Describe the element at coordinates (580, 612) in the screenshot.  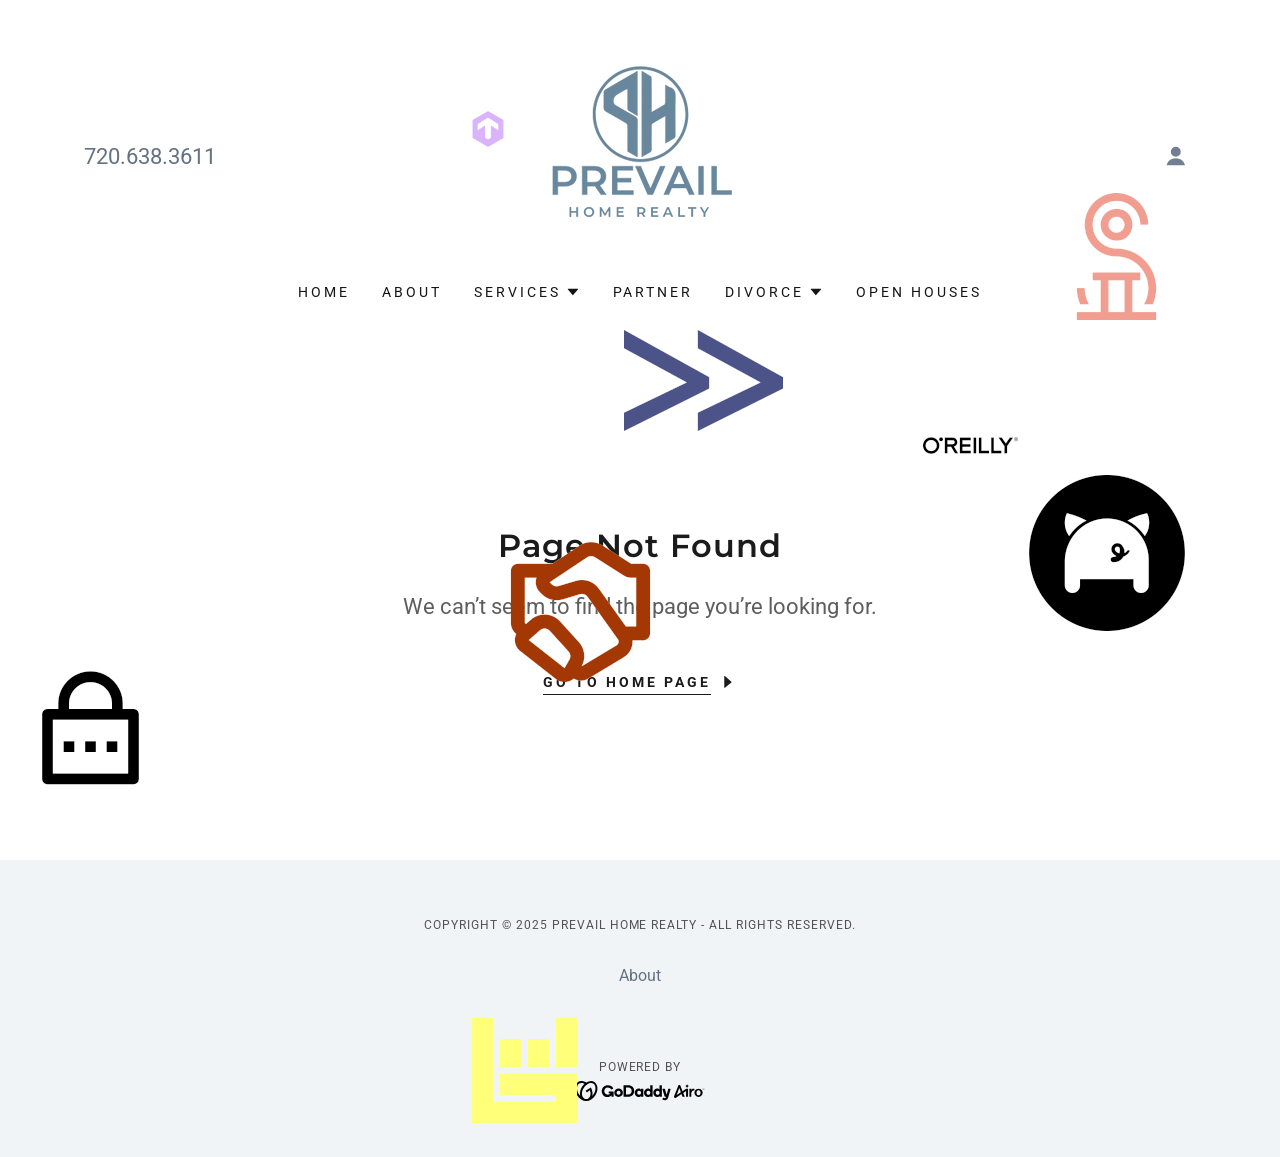
I see `indicates a partnership or collaboration` at that location.